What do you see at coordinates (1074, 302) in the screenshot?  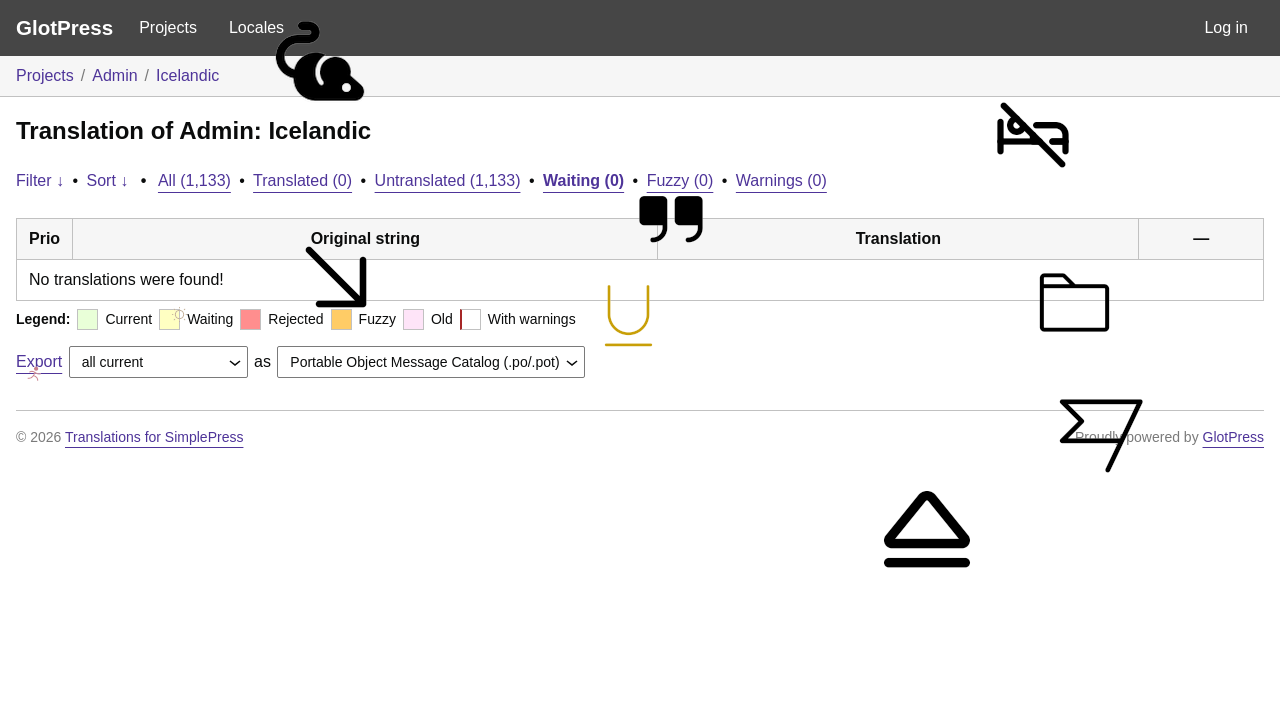 I see `open folder to view files` at bounding box center [1074, 302].